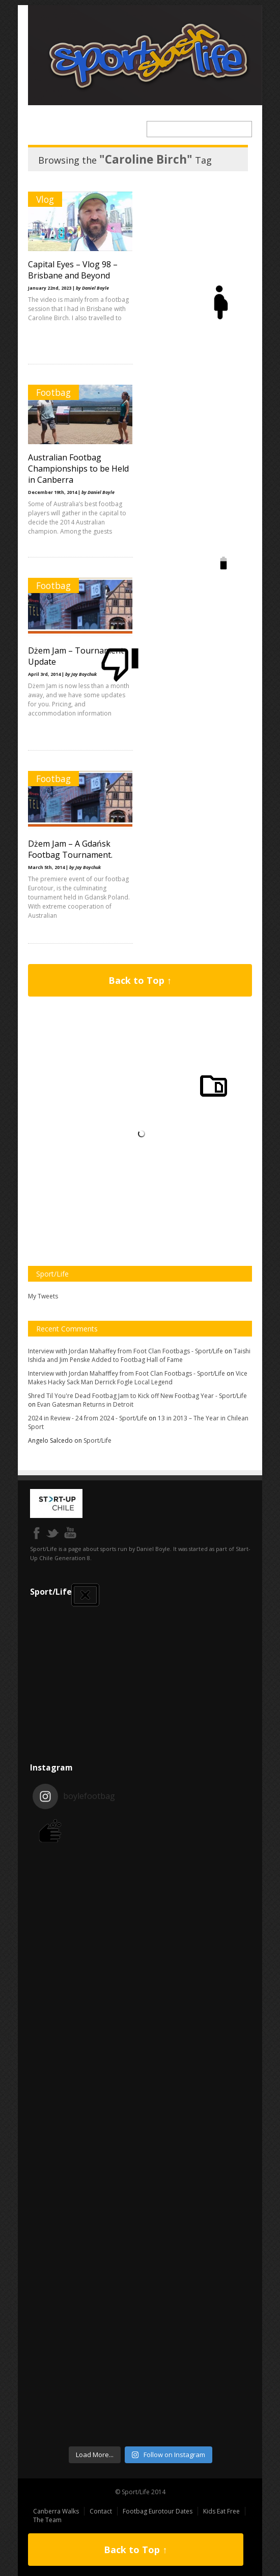  What do you see at coordinates (213, 1085) in the screenshot?
I see `access saved code snippets` at bounding box center [213, 1085].